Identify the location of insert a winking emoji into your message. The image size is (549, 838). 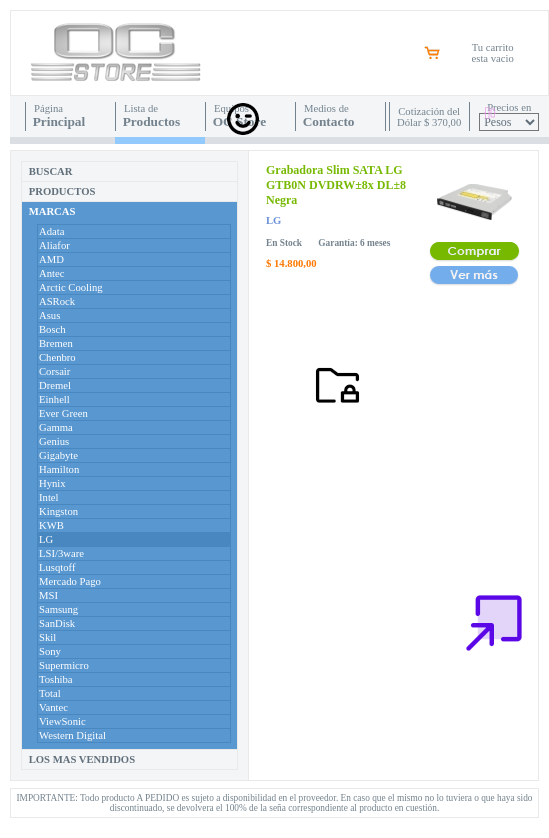
(243, 119).